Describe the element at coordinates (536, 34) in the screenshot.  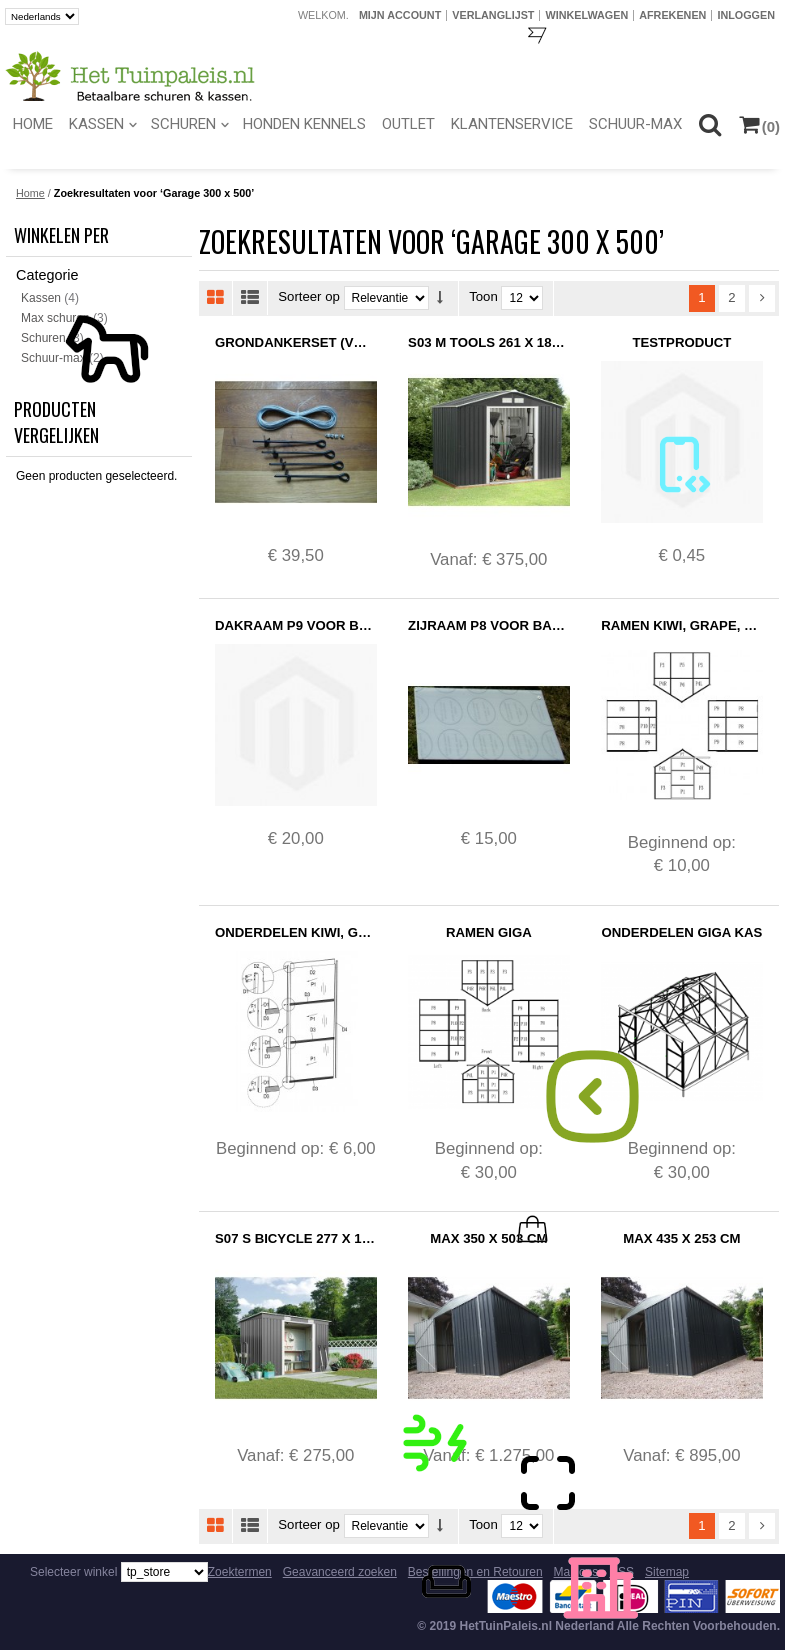
I see `flag or bookmark an item` at that location.